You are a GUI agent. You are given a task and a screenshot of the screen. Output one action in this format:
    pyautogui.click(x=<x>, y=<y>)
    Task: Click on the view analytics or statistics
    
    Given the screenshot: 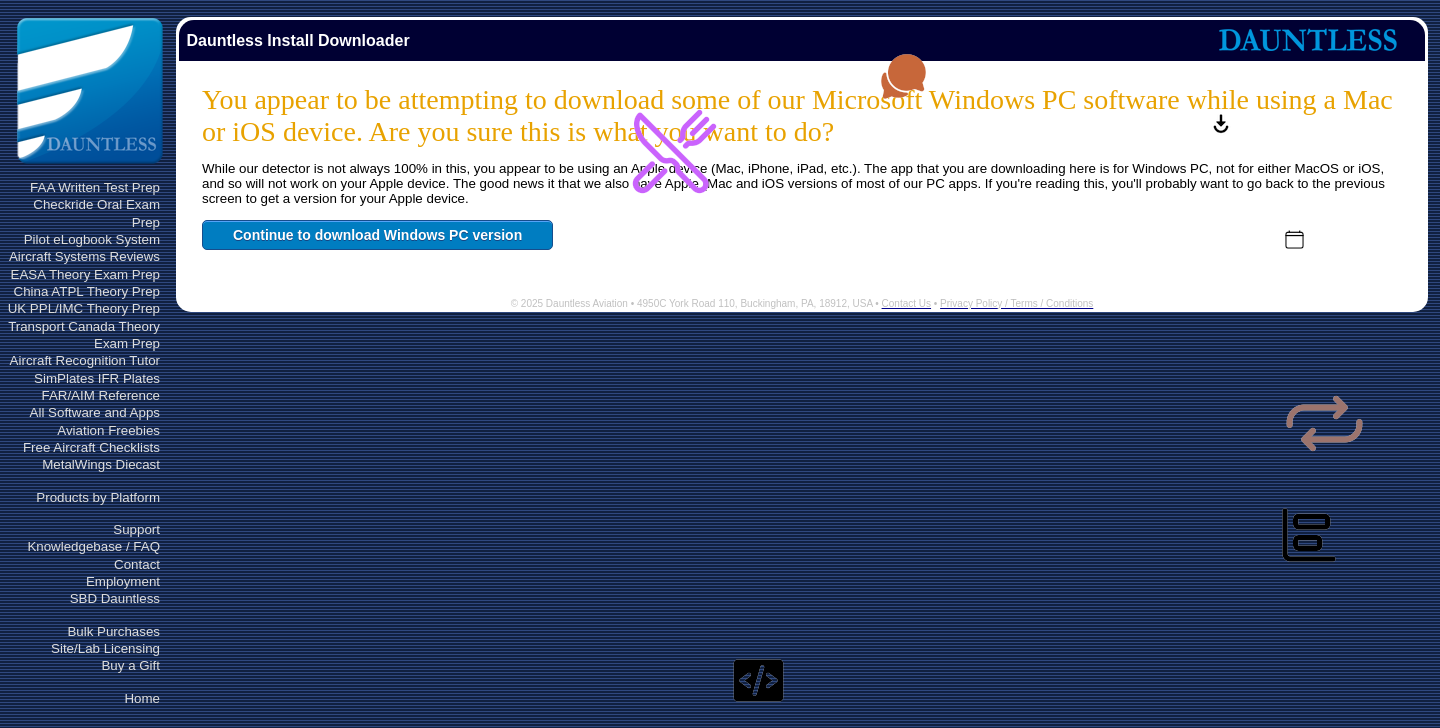 What is the action you would take?
    pyautogui.click(x=1309, y=535)
    